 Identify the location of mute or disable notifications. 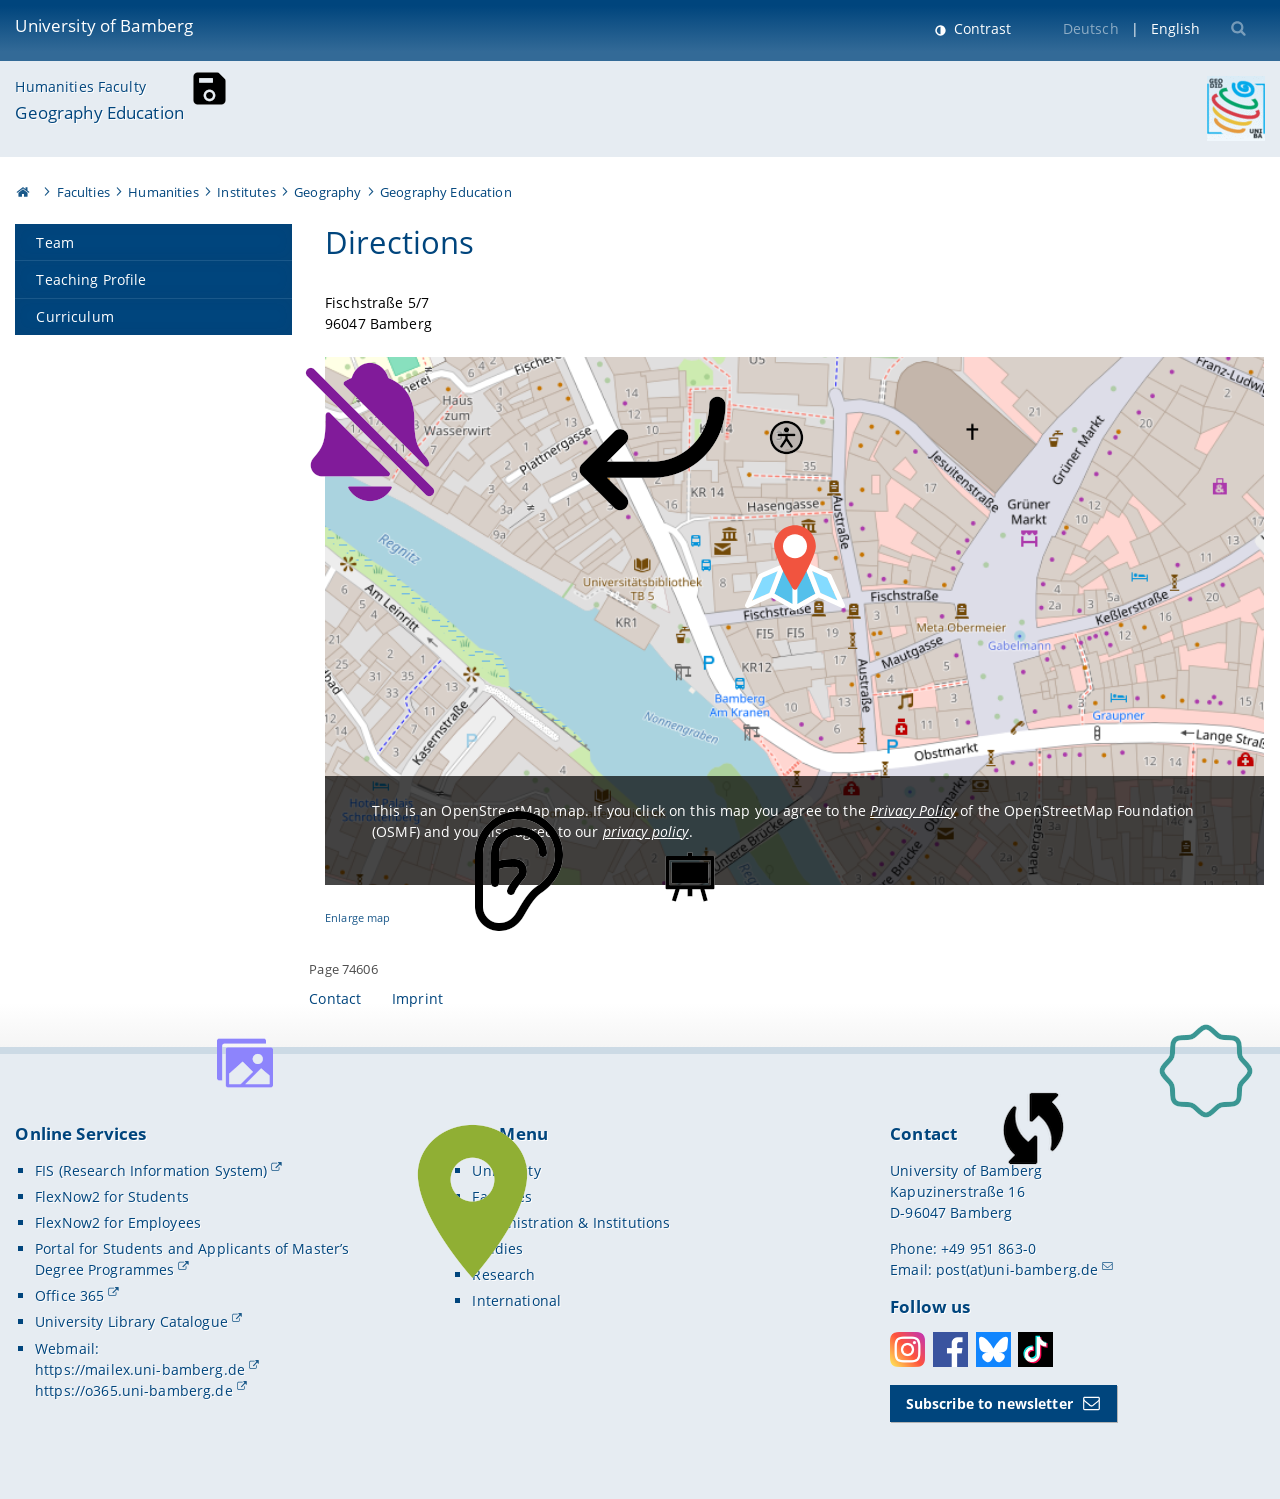
(370, 432).